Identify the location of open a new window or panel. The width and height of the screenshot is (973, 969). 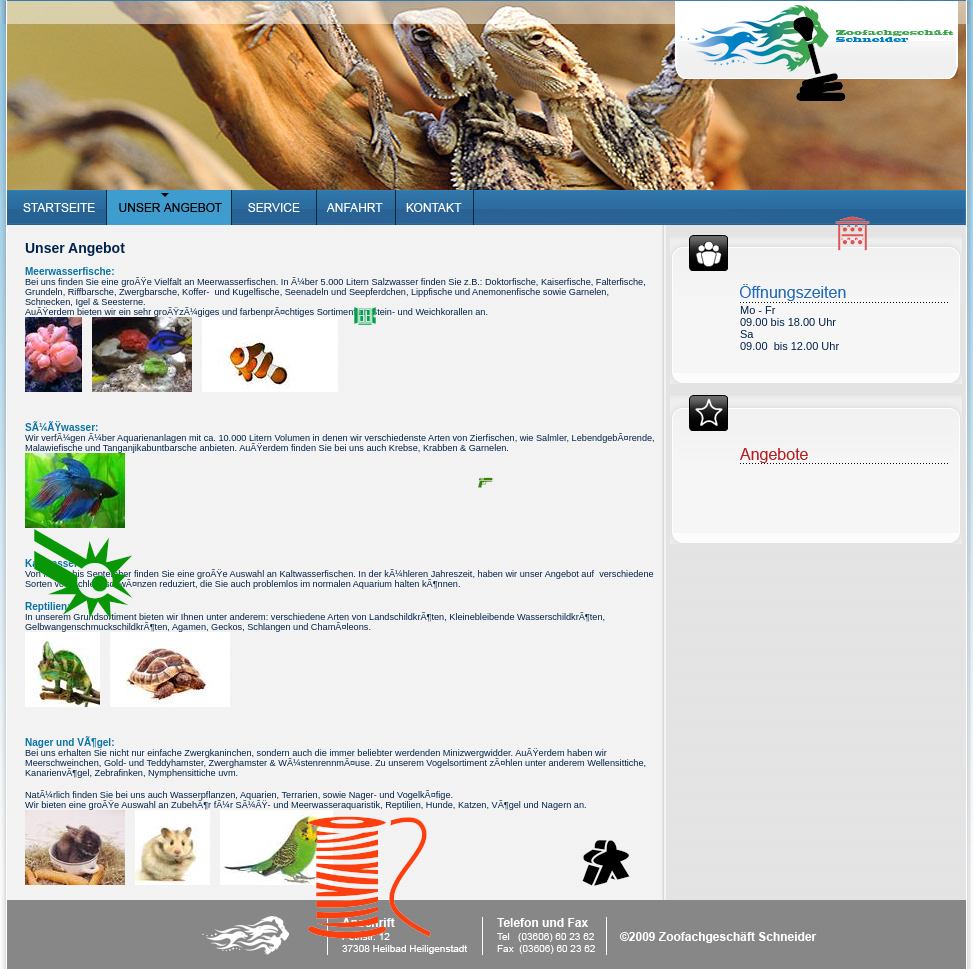
(365, 316).